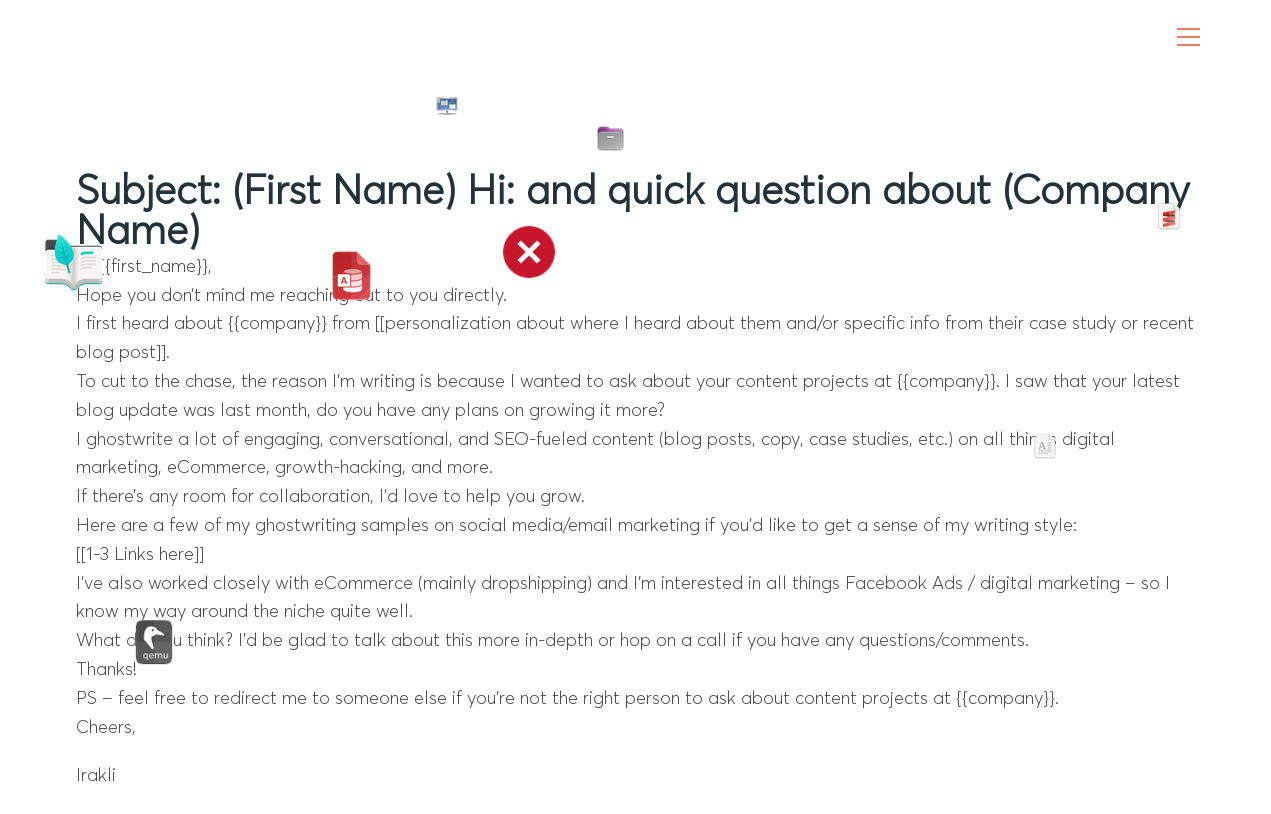  Describe the element at coordinates (610, 138) in the screenshot. I see `open the file manager` at that location.